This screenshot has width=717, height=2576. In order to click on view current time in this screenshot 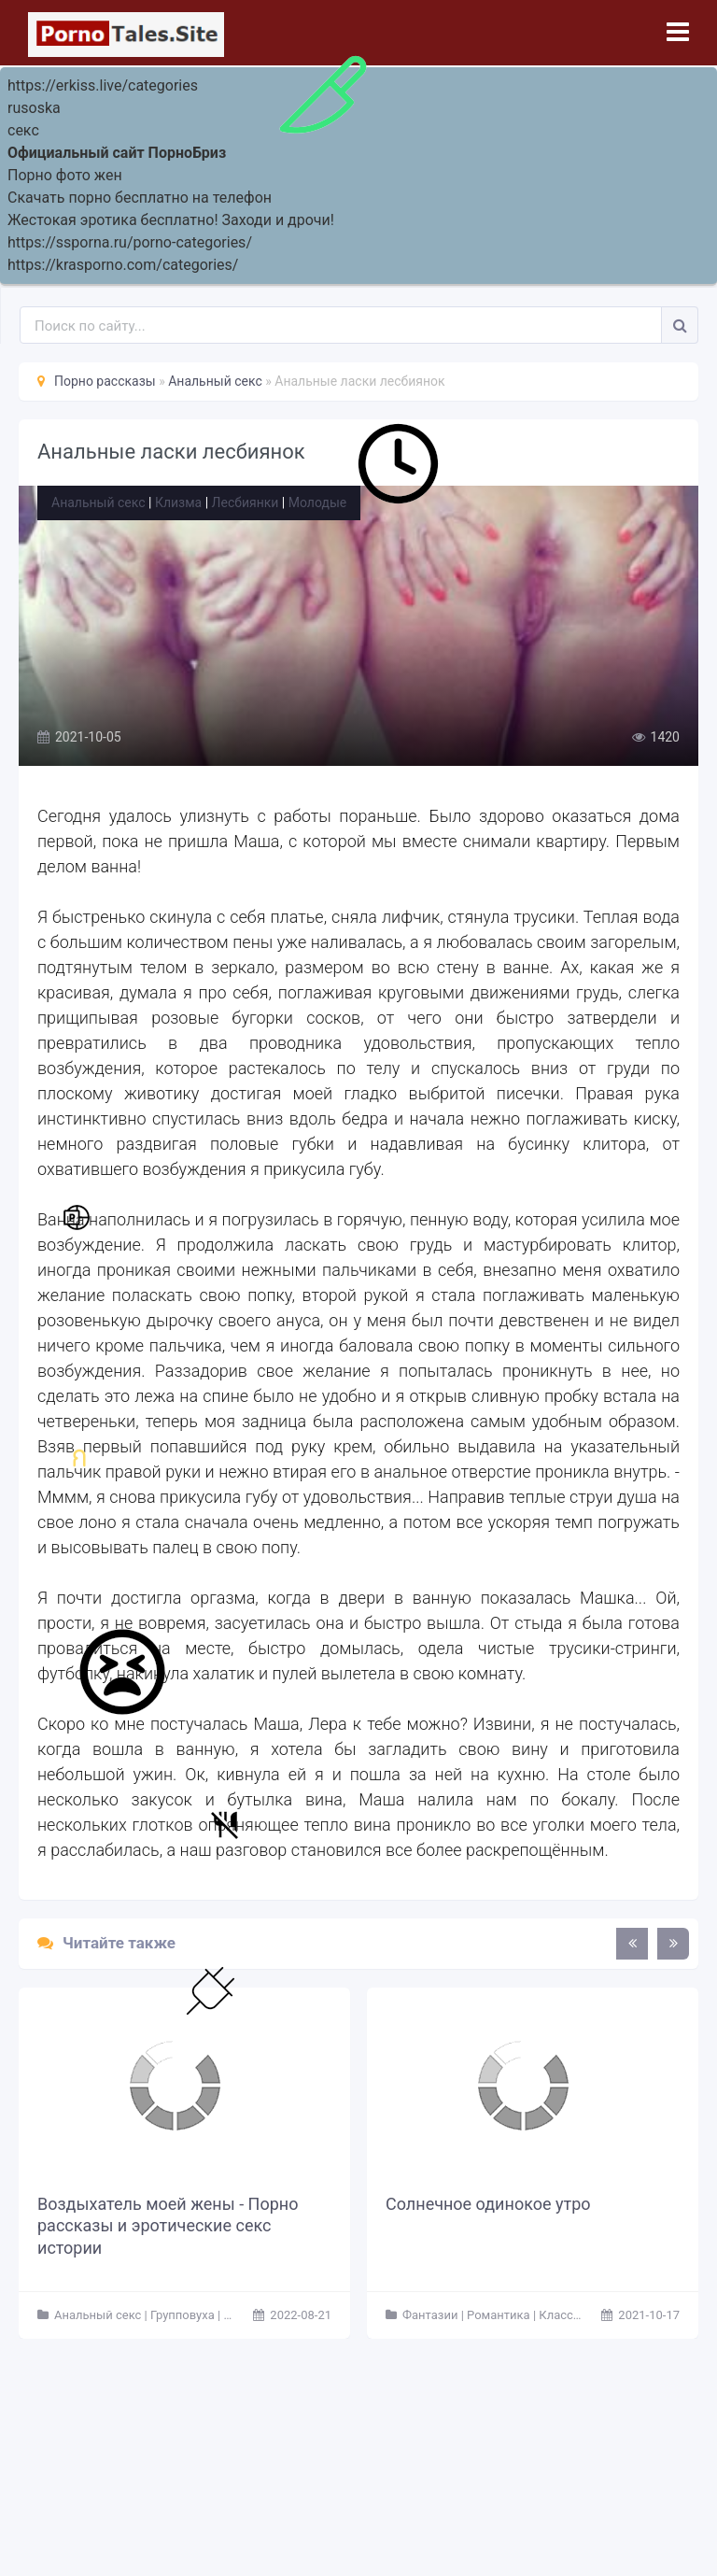, I will do `click(398, 463)`.